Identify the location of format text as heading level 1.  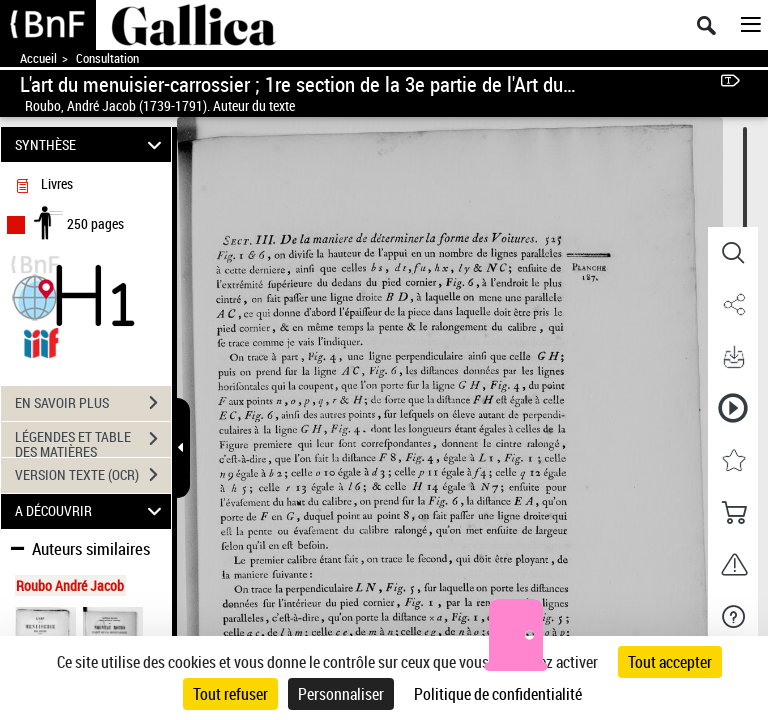
(95, 295).